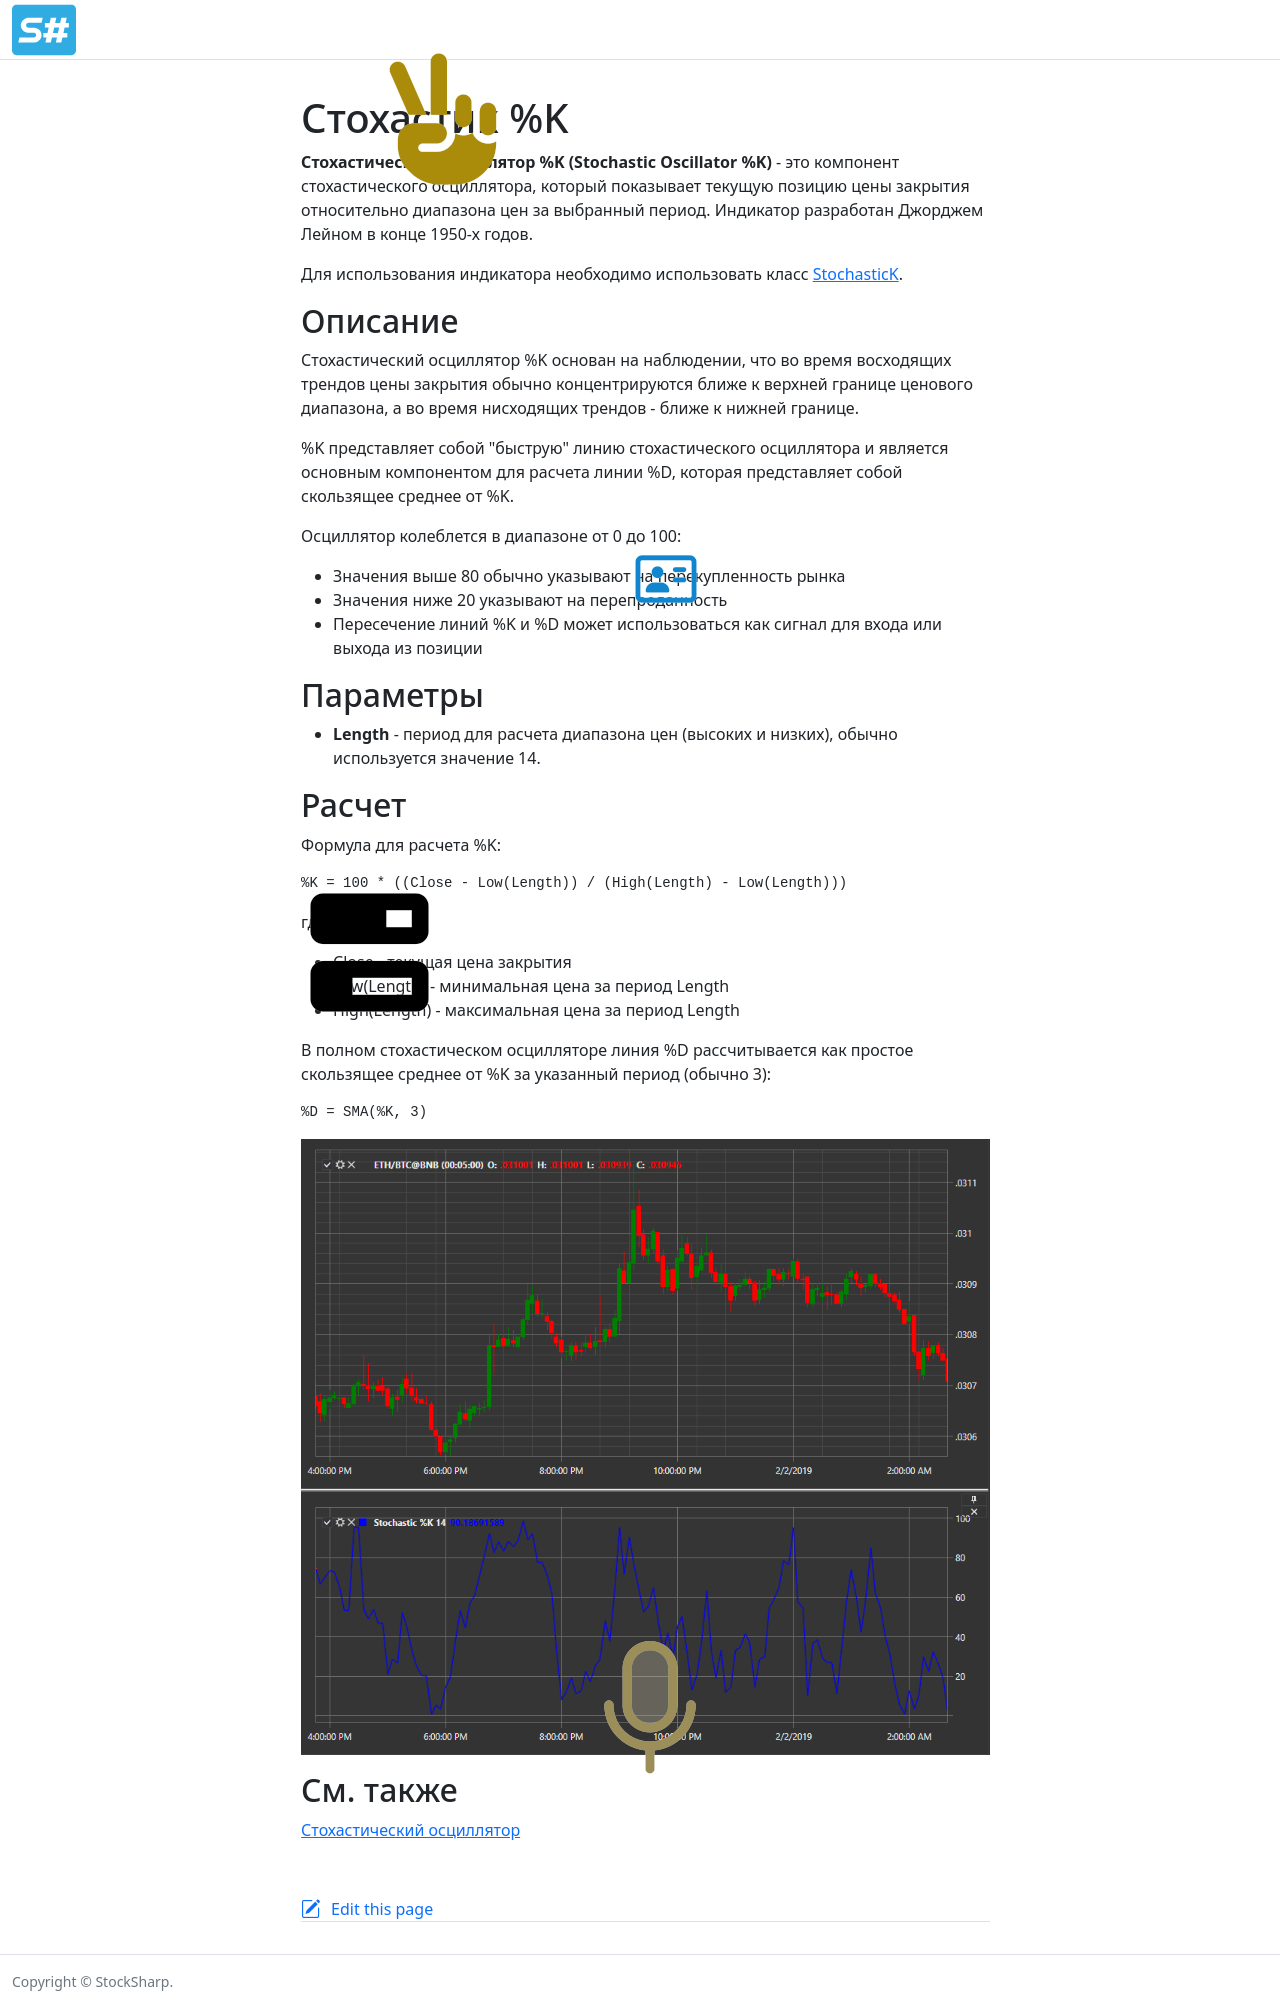 This screenshot has width=1280, height=2014. What do you see at coordinates (650, 1705) in the screenshot?
I see `tap to start voice recording` at bounding box center [650, 1705].